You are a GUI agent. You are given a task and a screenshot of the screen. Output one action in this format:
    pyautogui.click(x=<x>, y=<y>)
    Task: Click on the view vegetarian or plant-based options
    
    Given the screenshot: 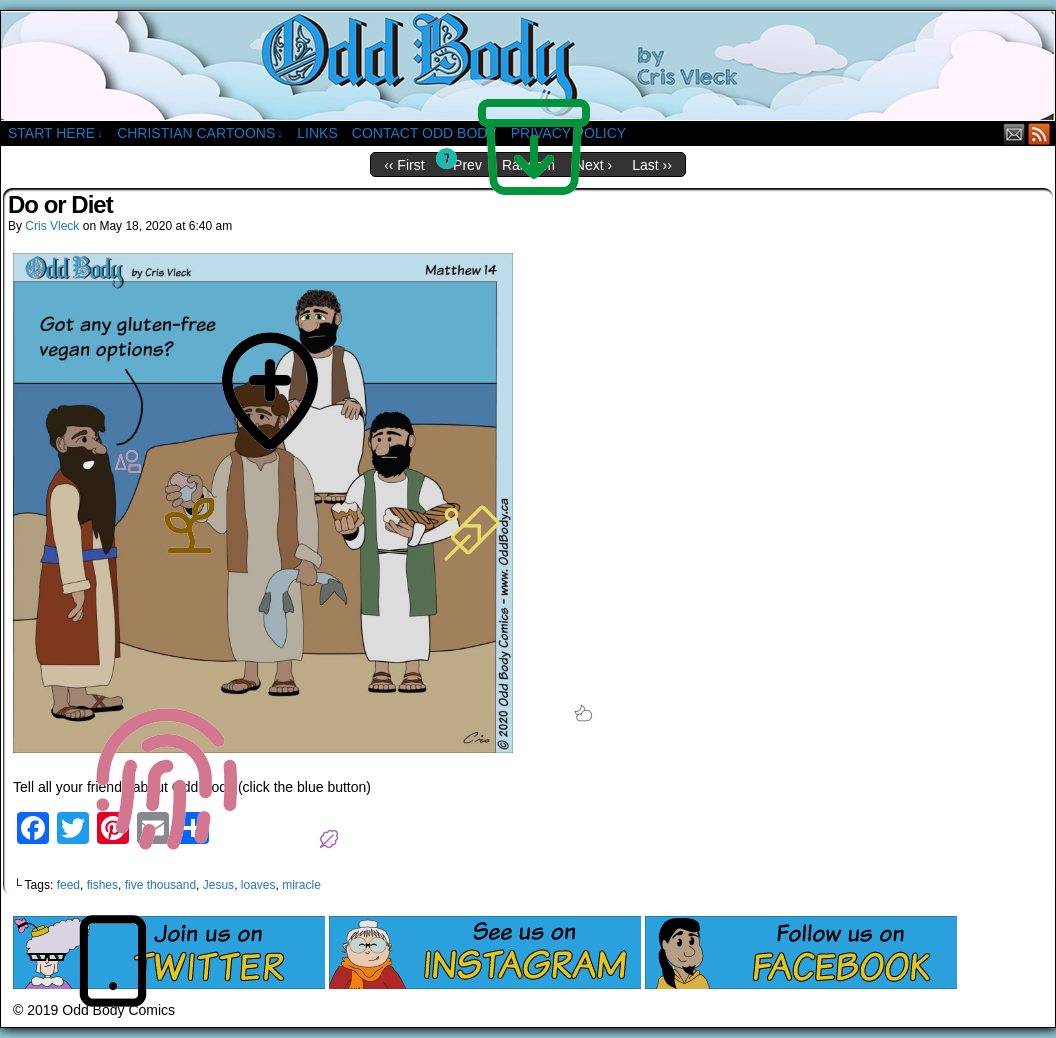 What is the action you would take?
    pyautogui.click(x=329, y=839)
    